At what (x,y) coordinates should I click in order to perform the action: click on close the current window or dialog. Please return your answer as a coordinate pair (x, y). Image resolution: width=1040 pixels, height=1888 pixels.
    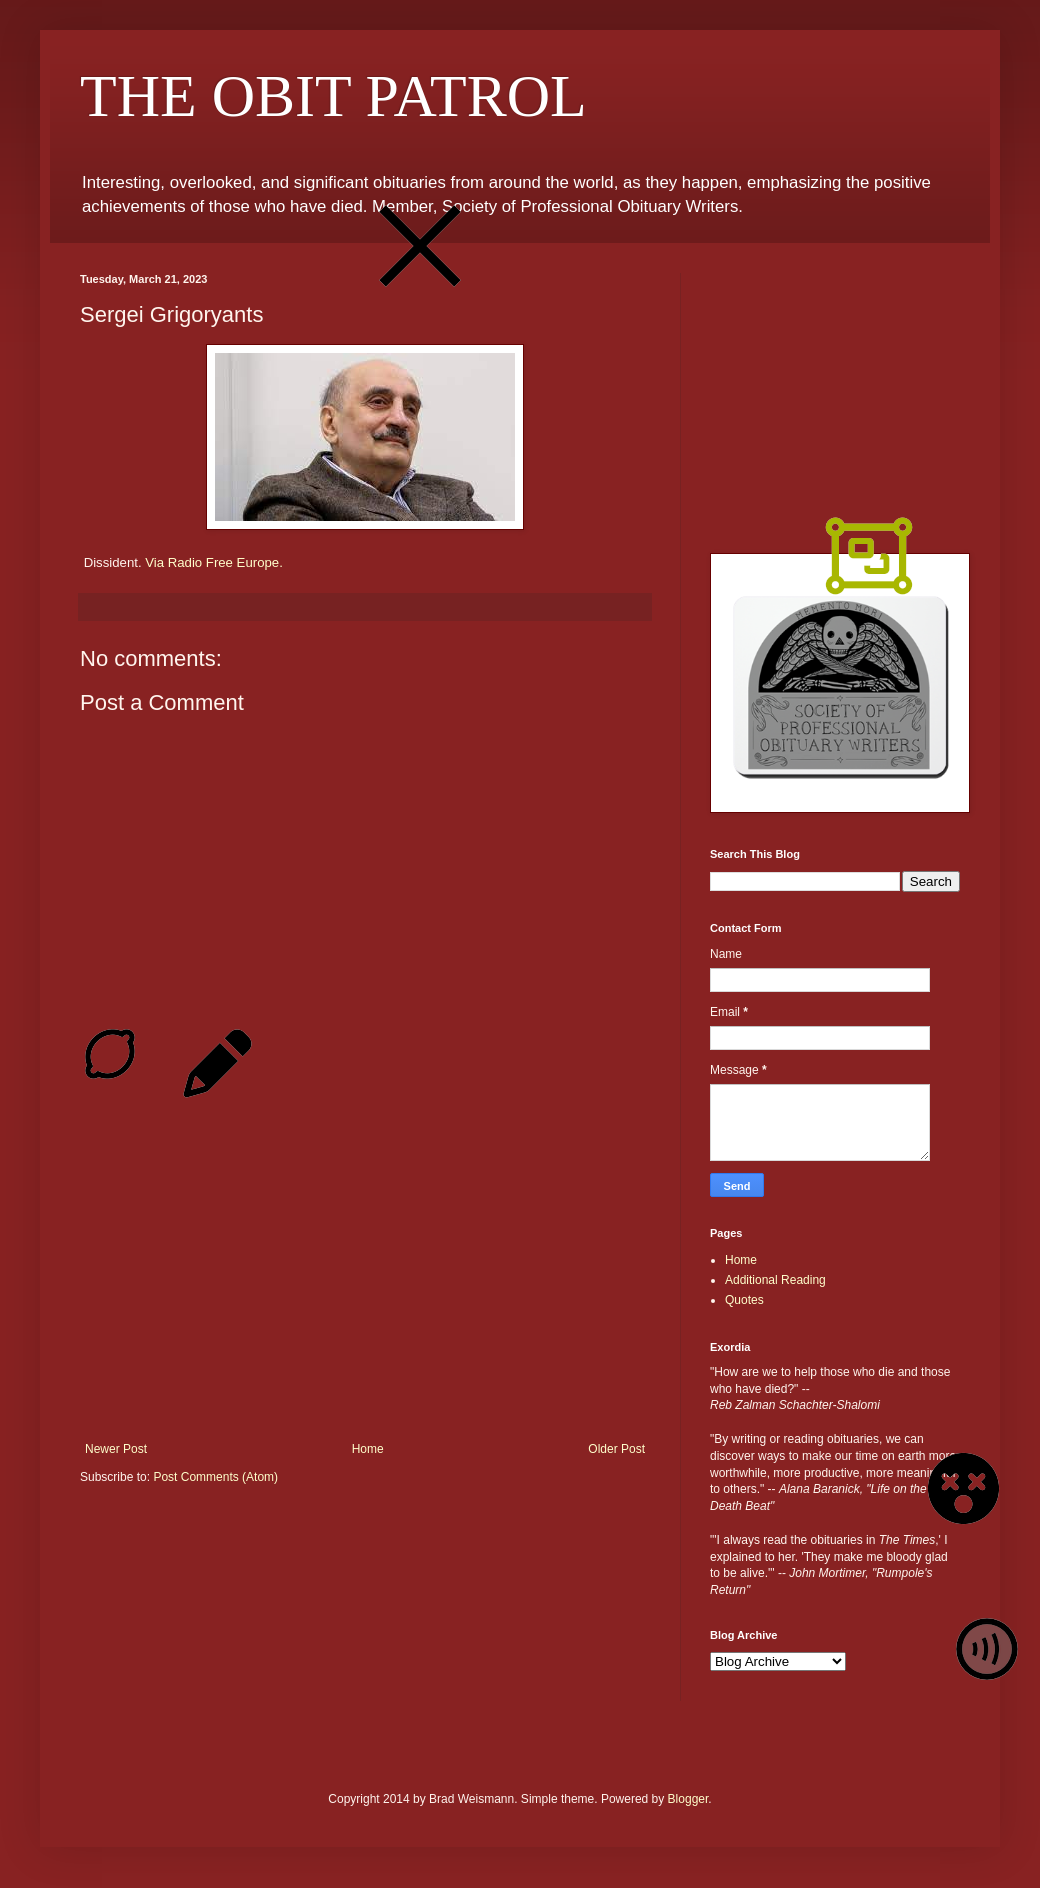
    Looking at the image, I should click on (420, 246).